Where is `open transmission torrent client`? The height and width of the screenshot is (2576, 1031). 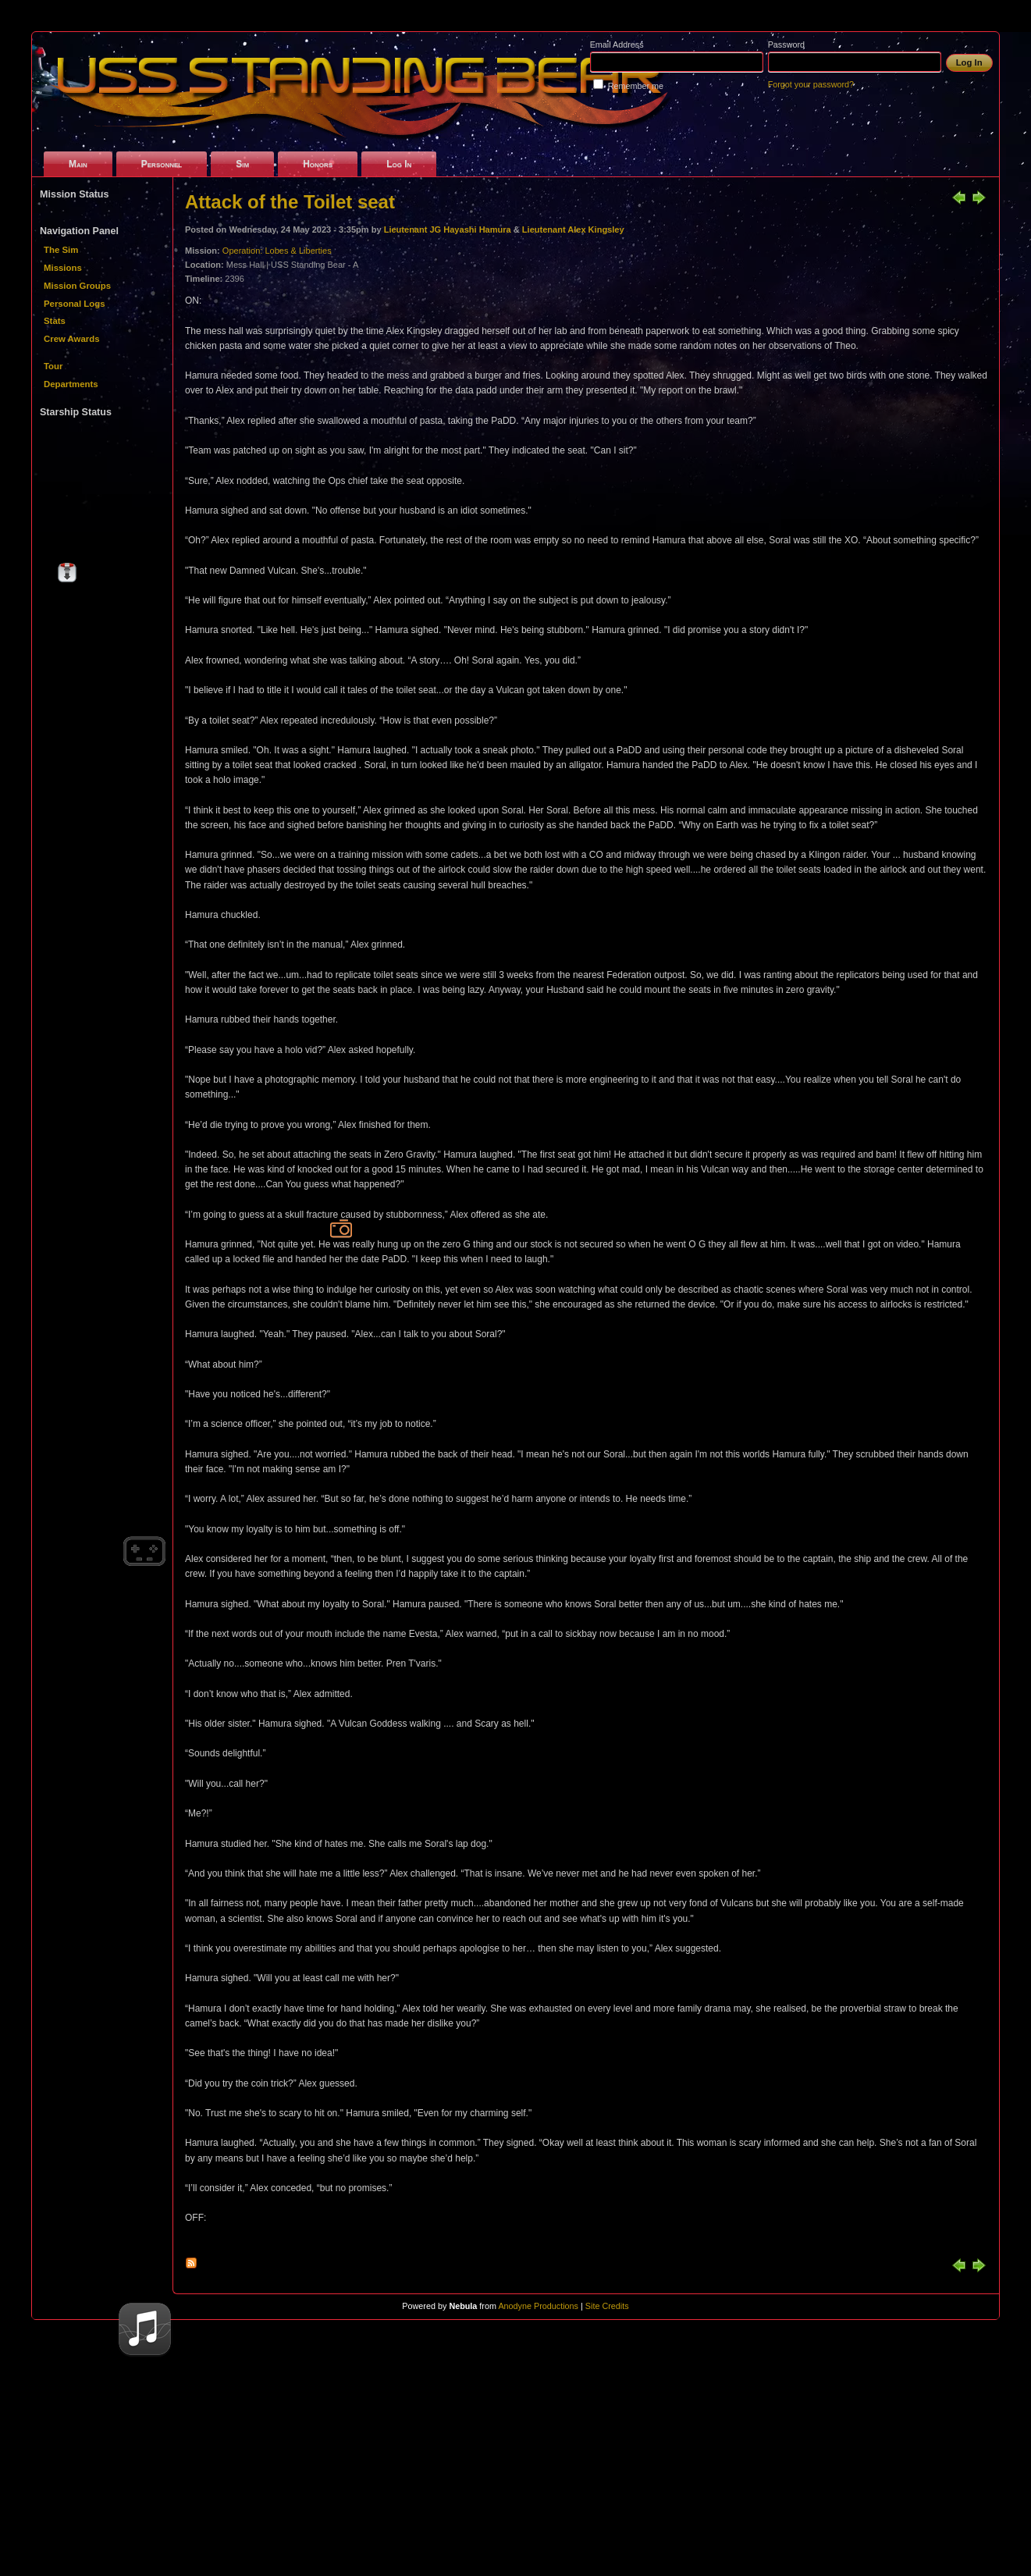
open transmission torrent client is located at coordinates (67, 573).